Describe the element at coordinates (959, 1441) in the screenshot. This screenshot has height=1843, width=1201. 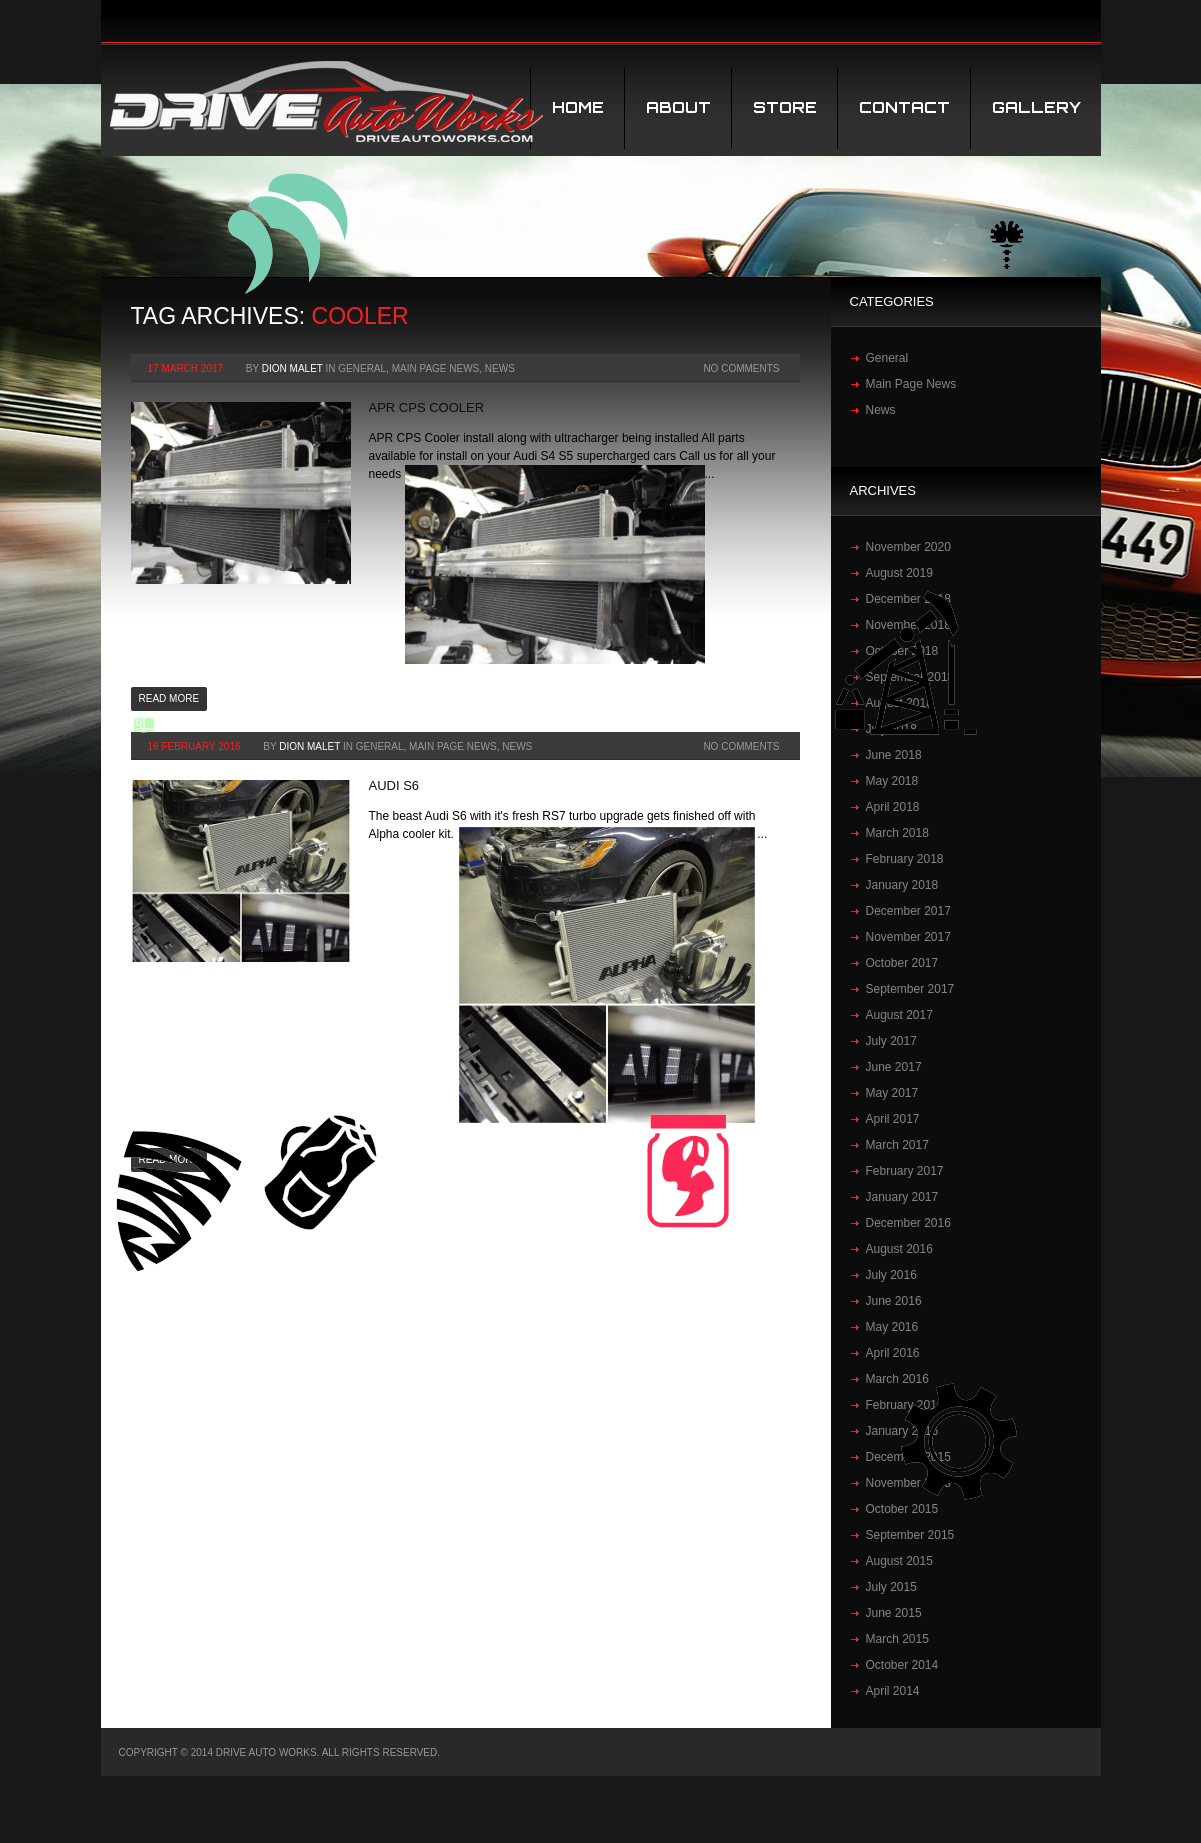
I see `access settings or preferences` at that location.